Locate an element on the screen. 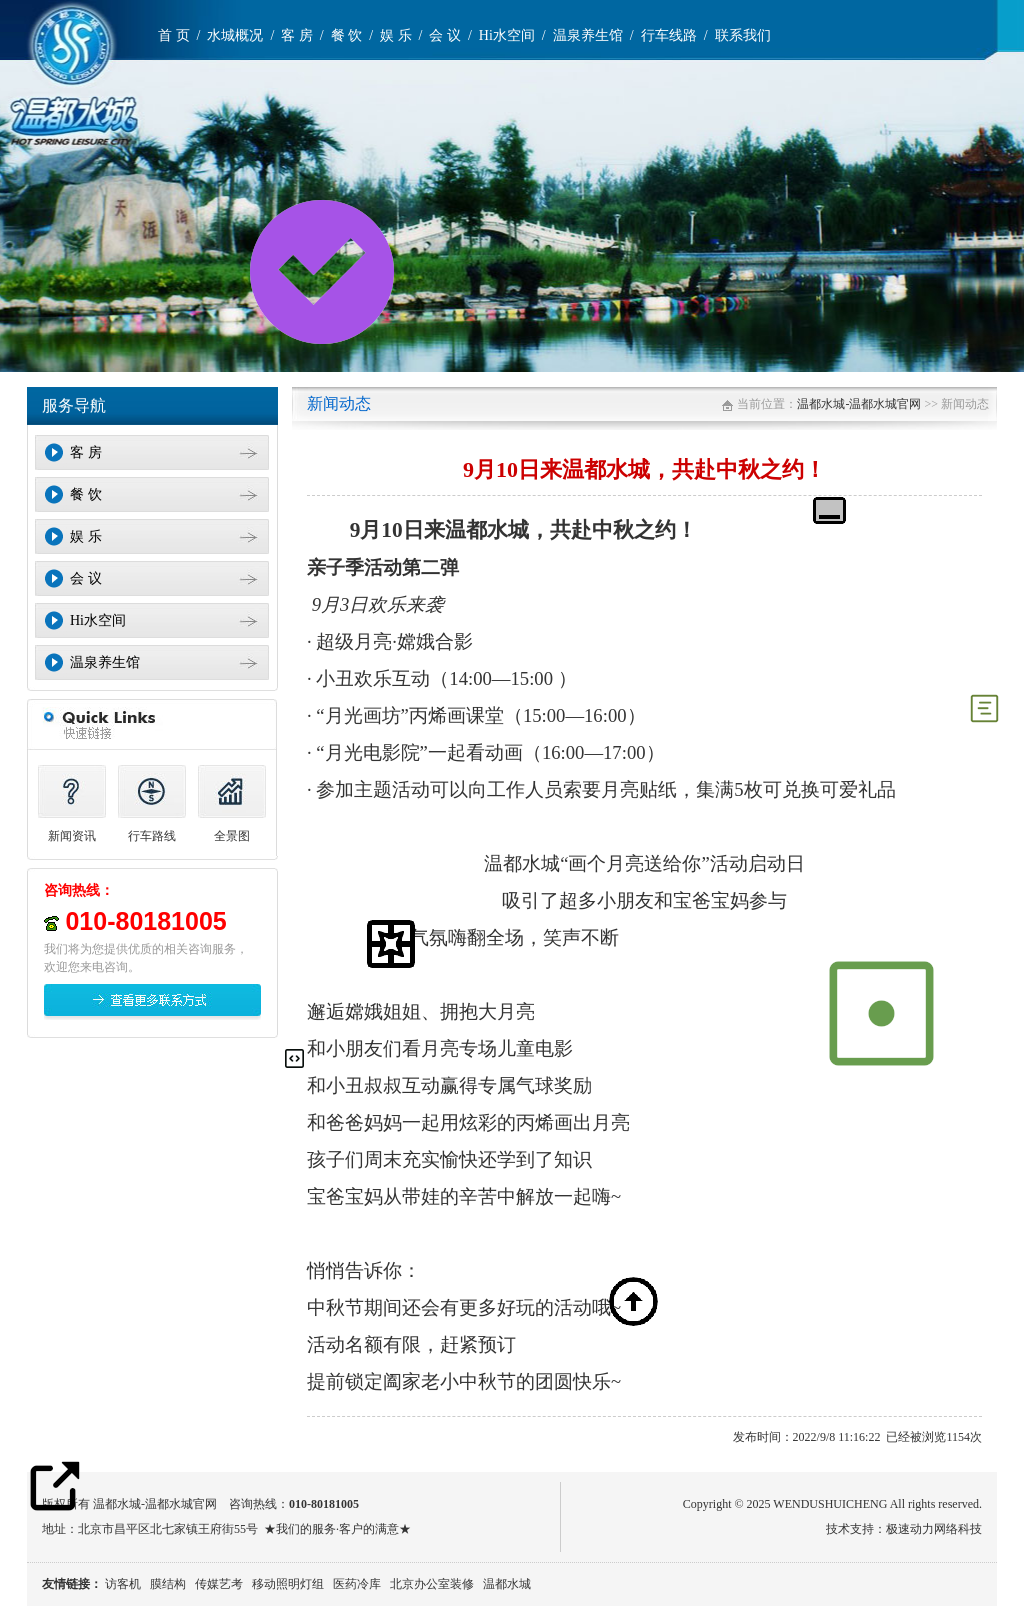  open link in a new tab or window is located at coordinates (53, 1488).